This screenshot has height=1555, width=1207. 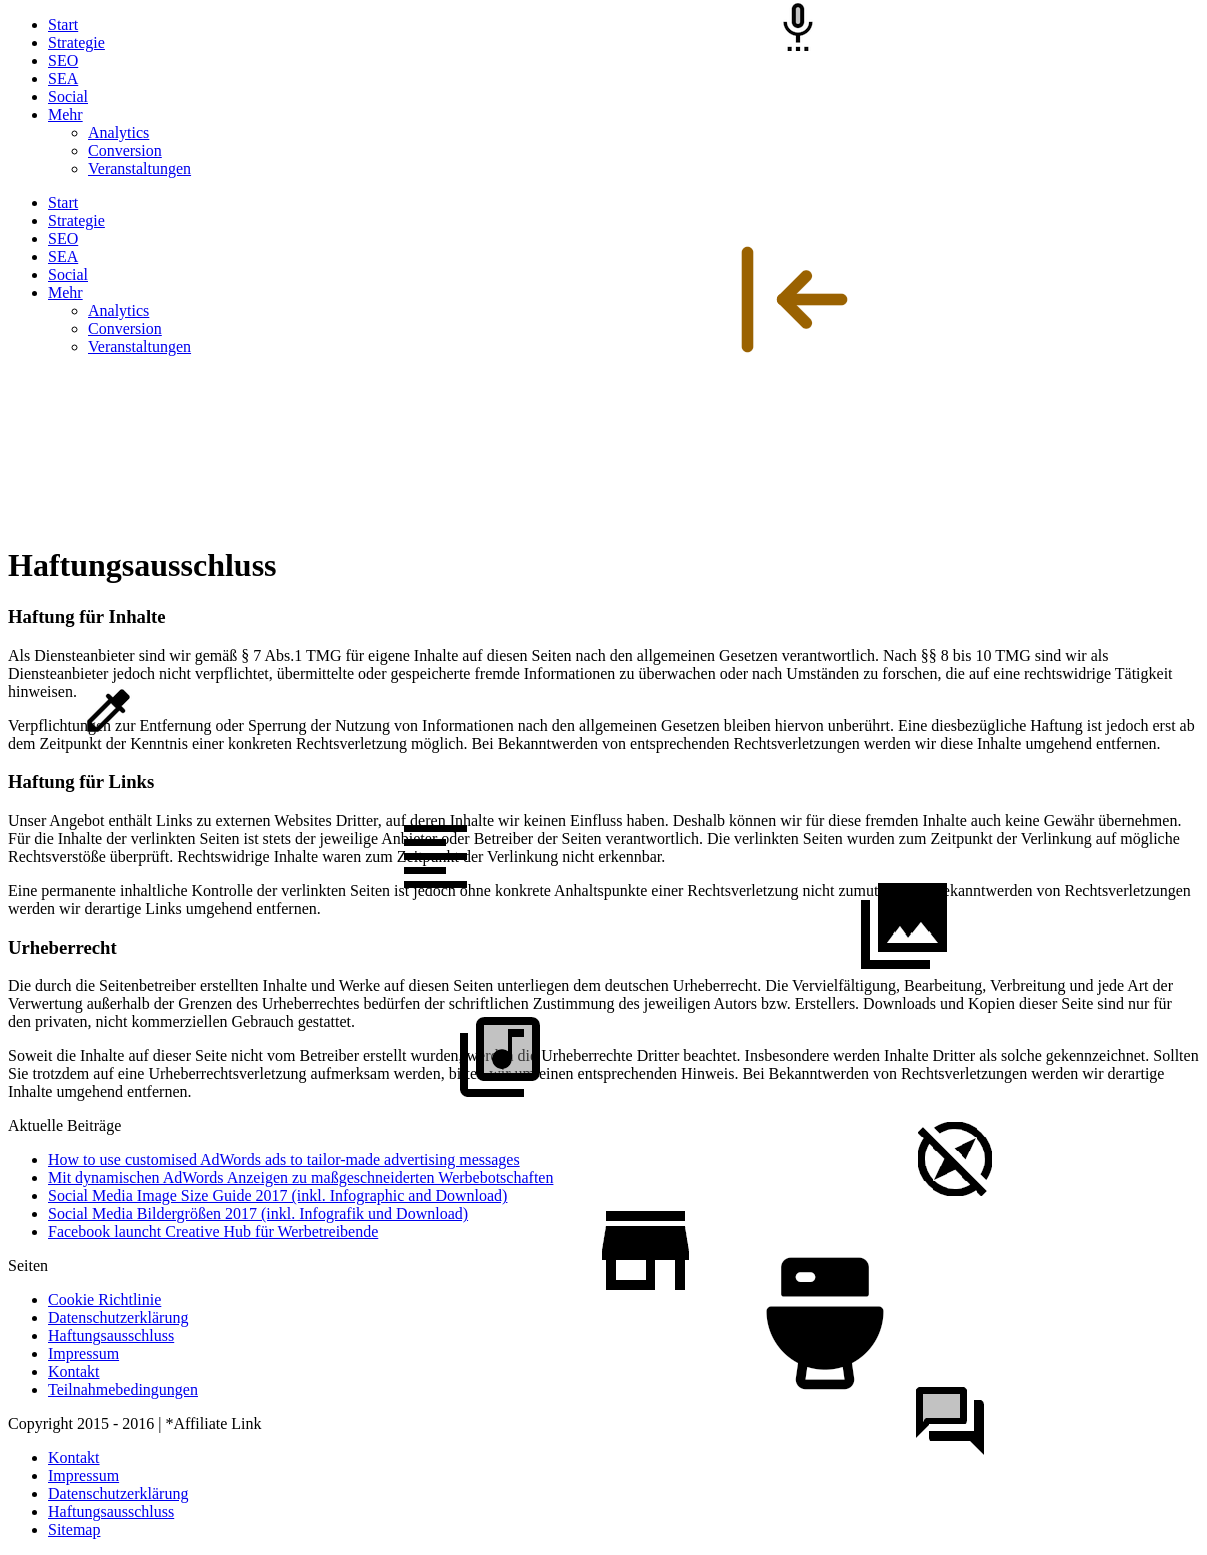 I want to click on open messages or chat, so click(x=950, y=1421).